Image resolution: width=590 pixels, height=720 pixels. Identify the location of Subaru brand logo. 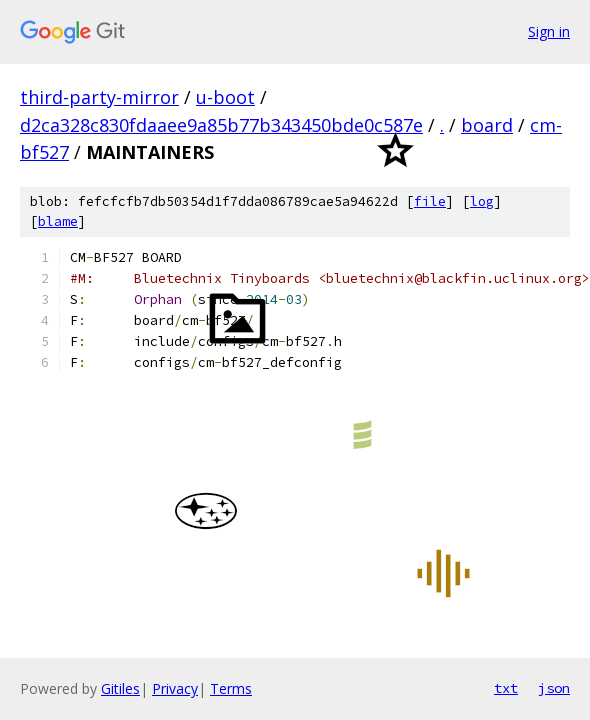
(206, 511).